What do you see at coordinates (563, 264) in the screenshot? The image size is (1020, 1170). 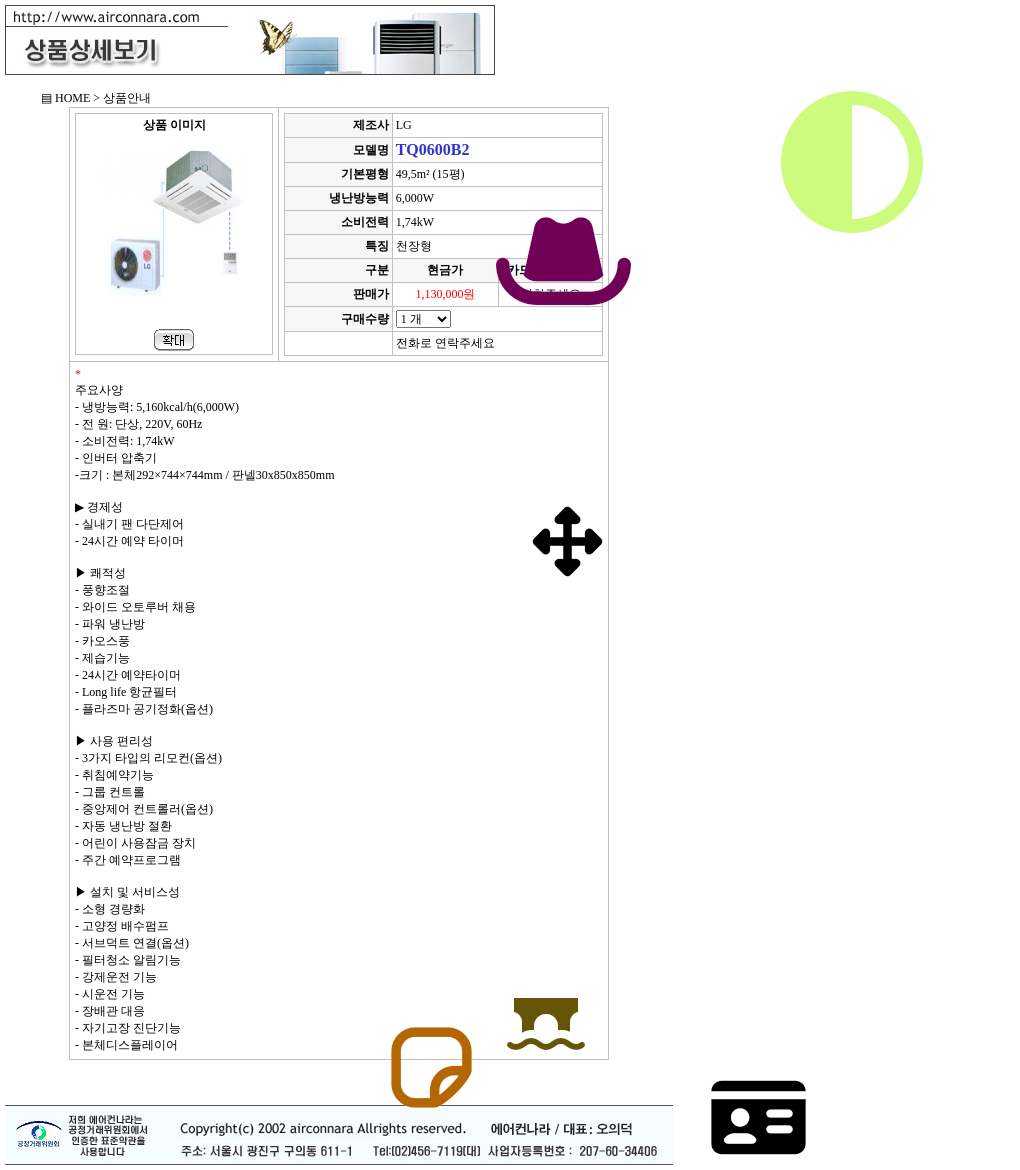 I see `select western or country theme` at bounding box center [563, 264].